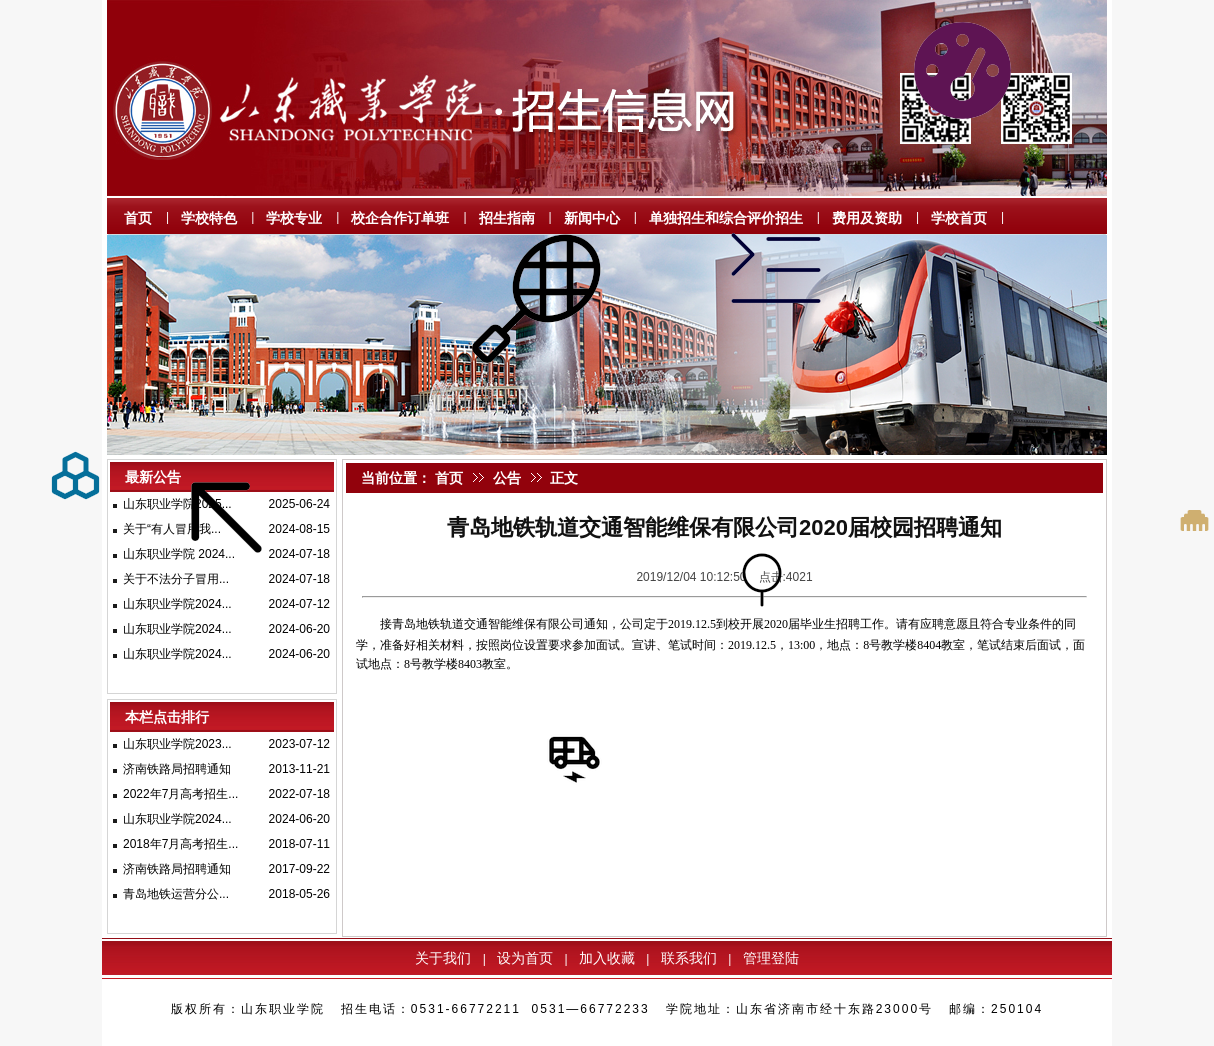  I want to click on increase text indentation, so click(776, 270).